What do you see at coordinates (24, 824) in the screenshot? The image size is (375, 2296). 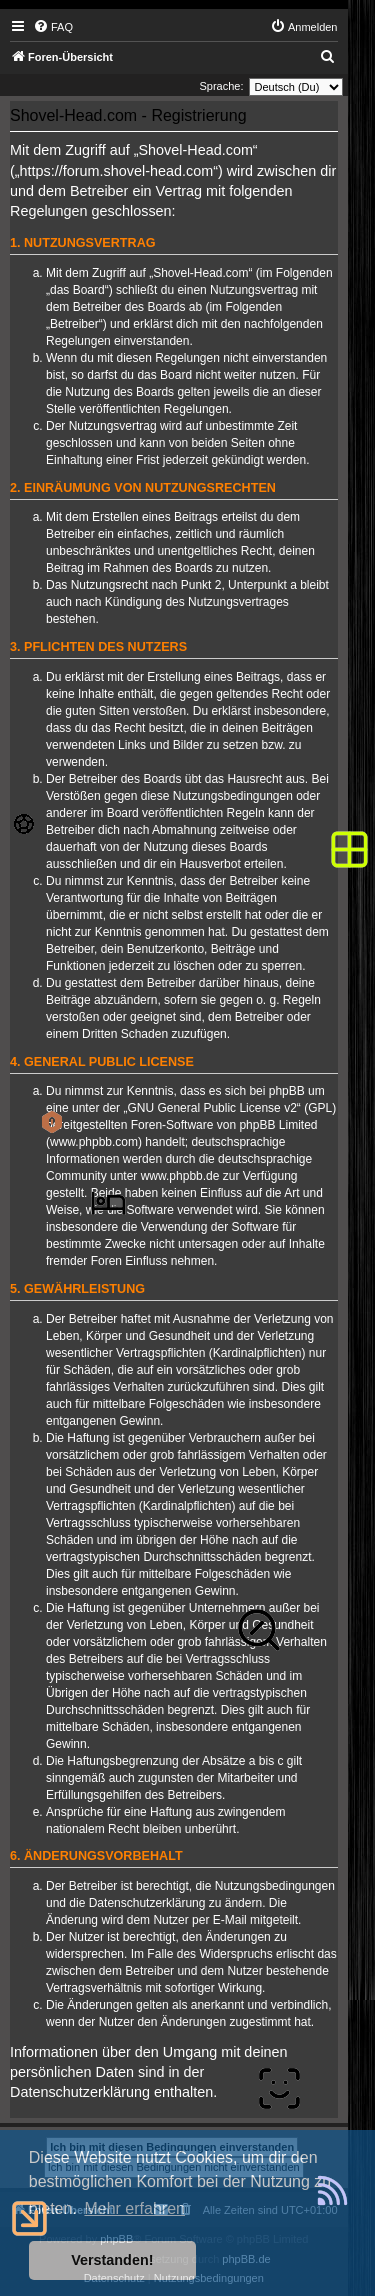 I see `access soccer or football content` at bounding box center [24, 824].